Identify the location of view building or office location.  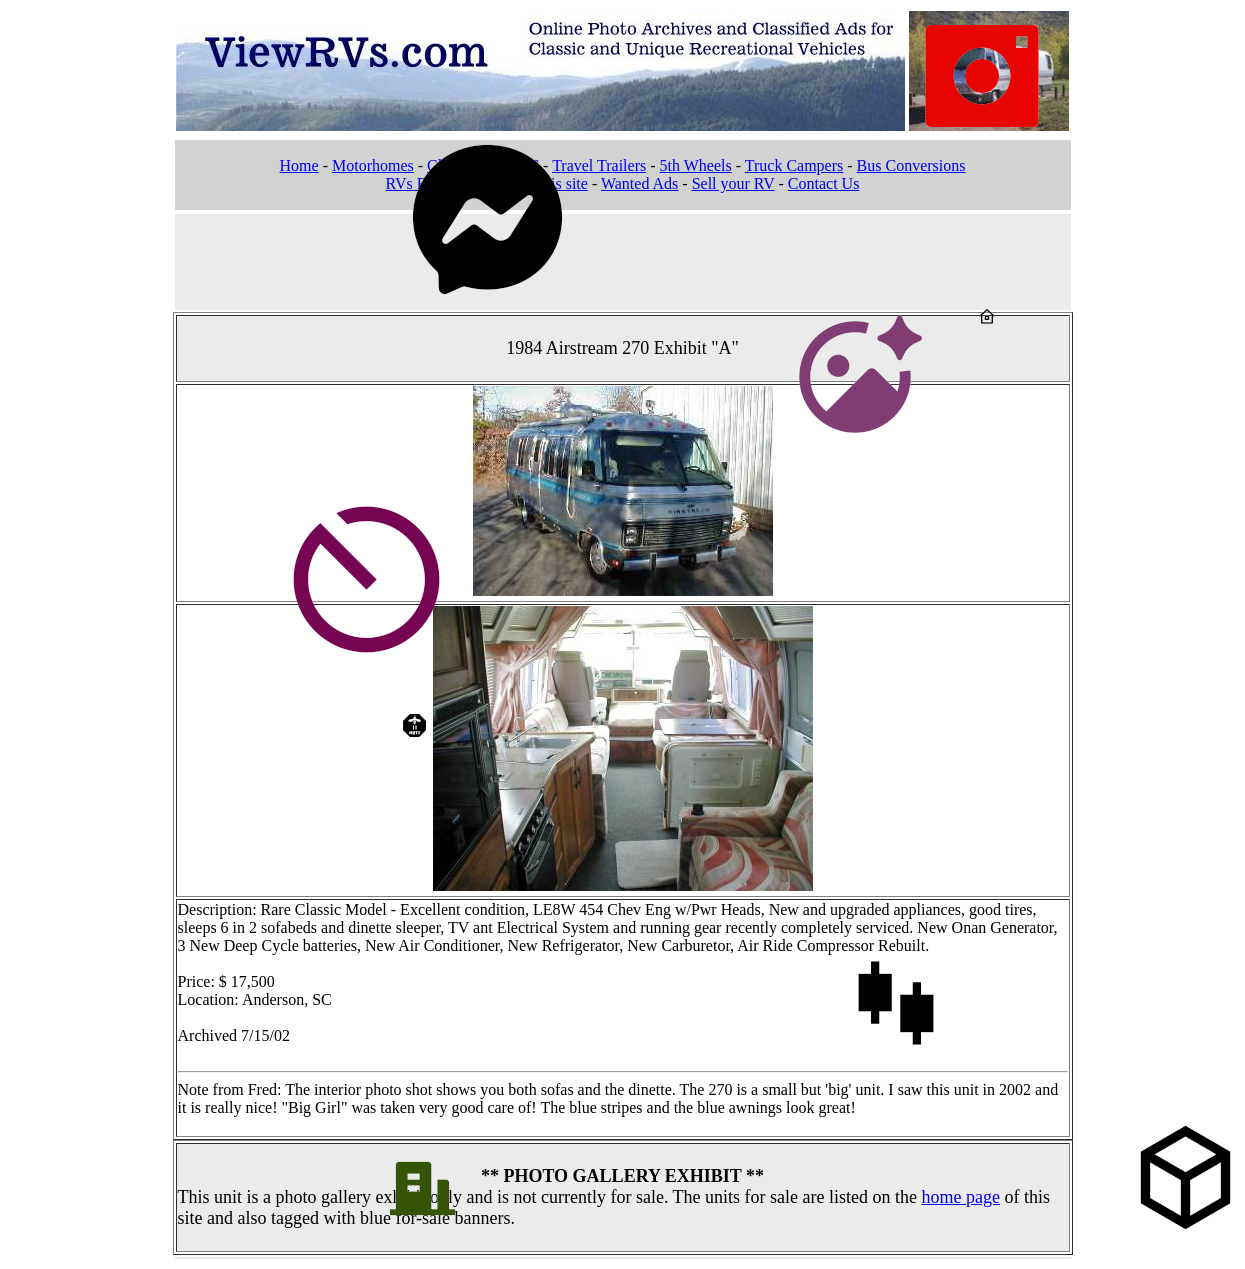
(422, 1188).